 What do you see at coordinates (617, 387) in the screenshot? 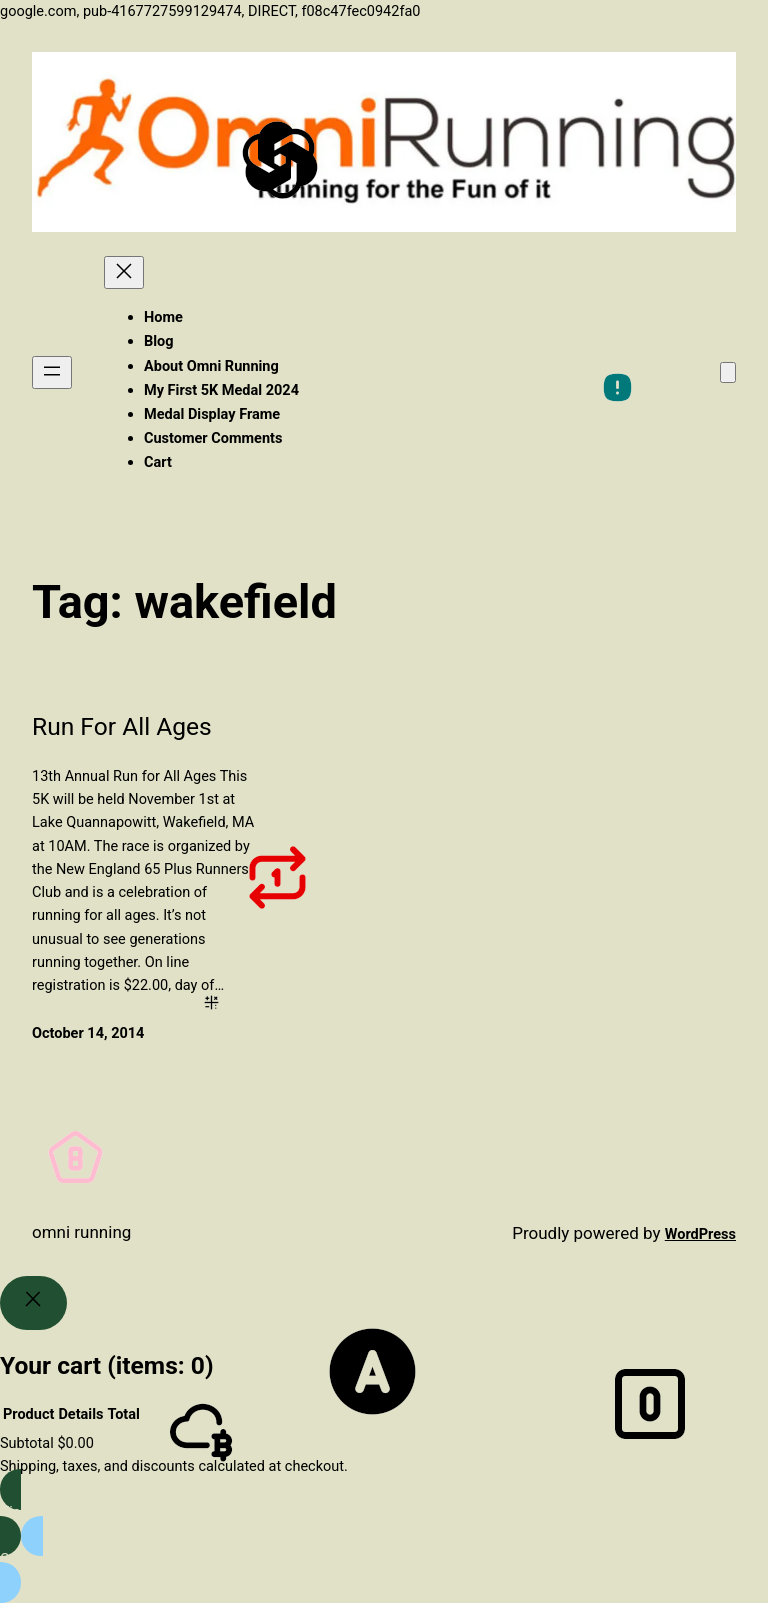
I see `indicates a warning or alert status` at bounding box center [617, 387].